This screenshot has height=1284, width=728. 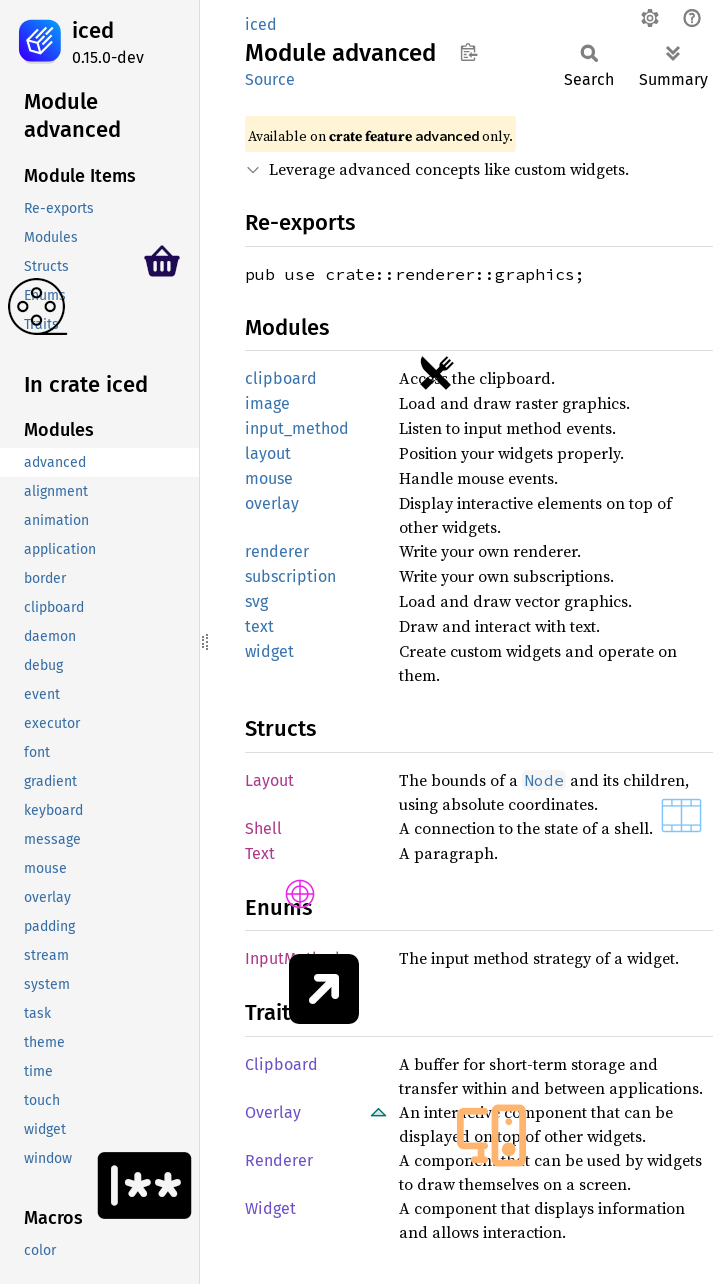 I want to click on find nearby restaurants or dining options, so click(x=437, y=373).